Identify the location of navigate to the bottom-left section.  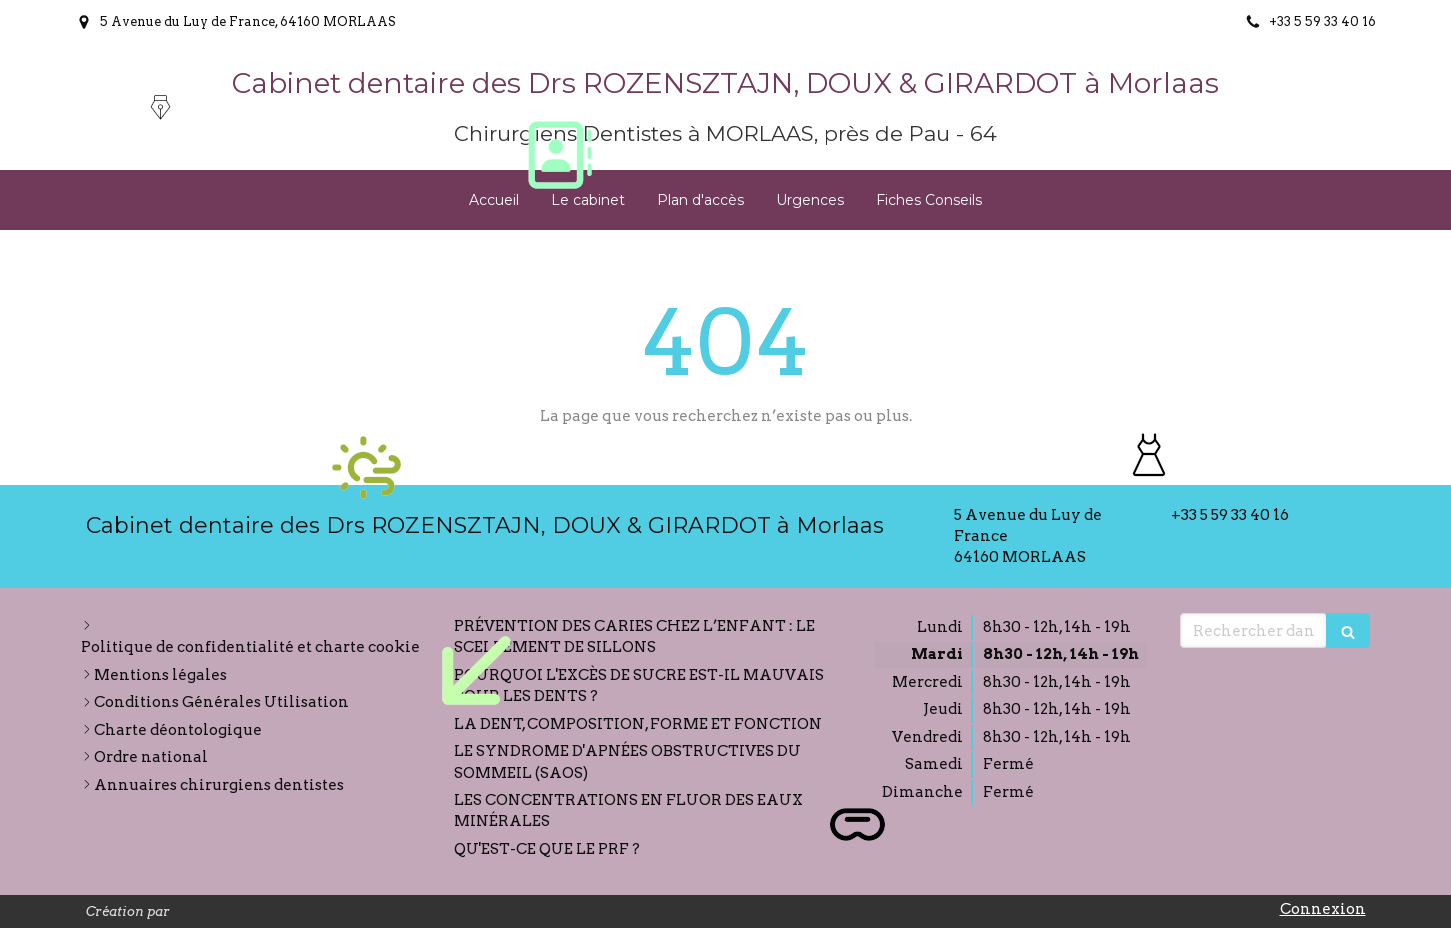
(476, 670).